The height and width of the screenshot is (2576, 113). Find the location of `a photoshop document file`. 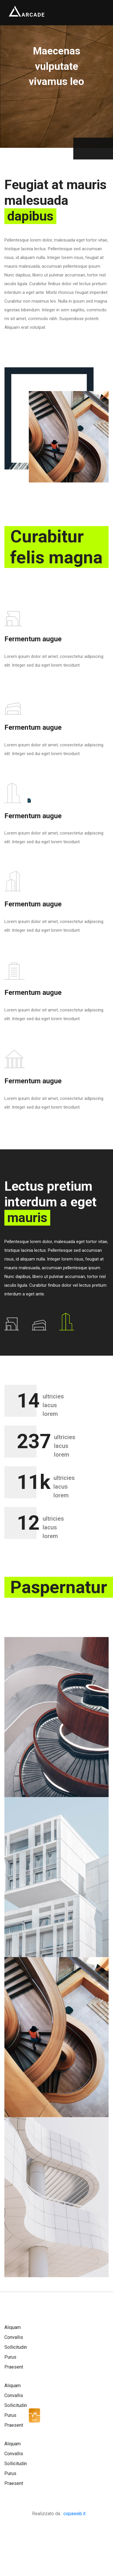

a photoshop document file is located at coordinates (29, 800).